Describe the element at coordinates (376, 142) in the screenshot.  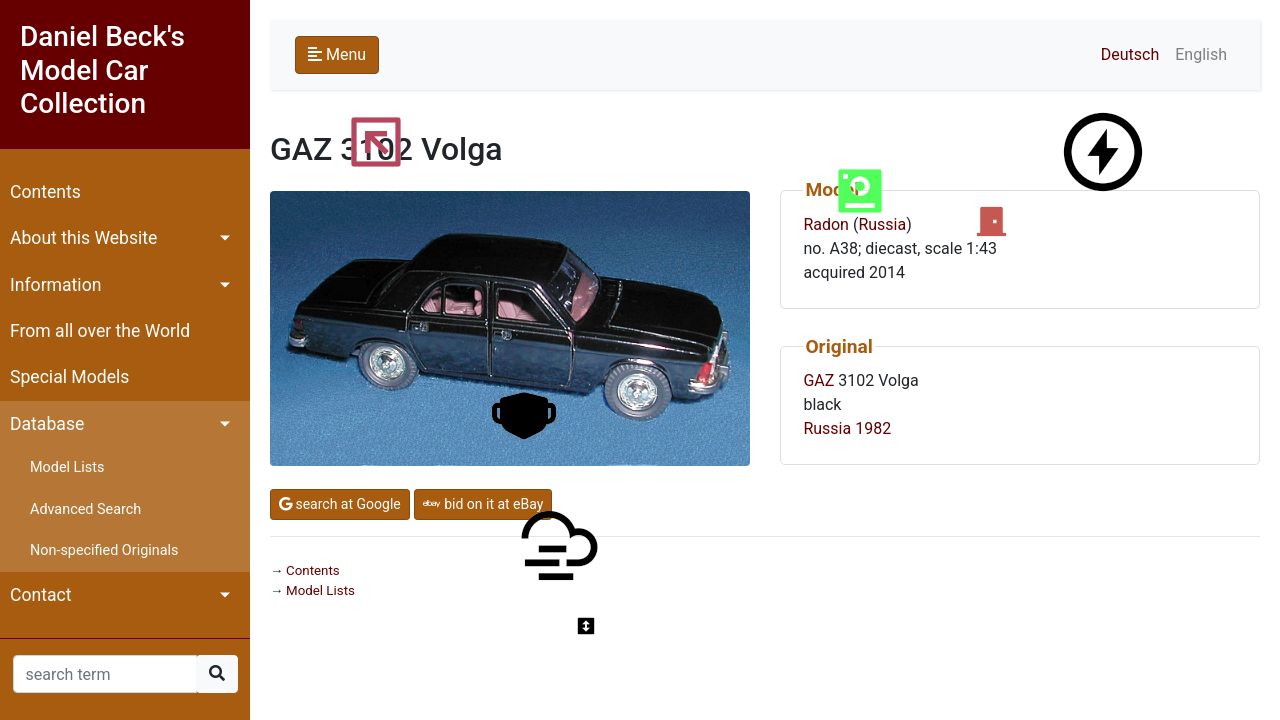
I see `navigate back and up one level` at that location.